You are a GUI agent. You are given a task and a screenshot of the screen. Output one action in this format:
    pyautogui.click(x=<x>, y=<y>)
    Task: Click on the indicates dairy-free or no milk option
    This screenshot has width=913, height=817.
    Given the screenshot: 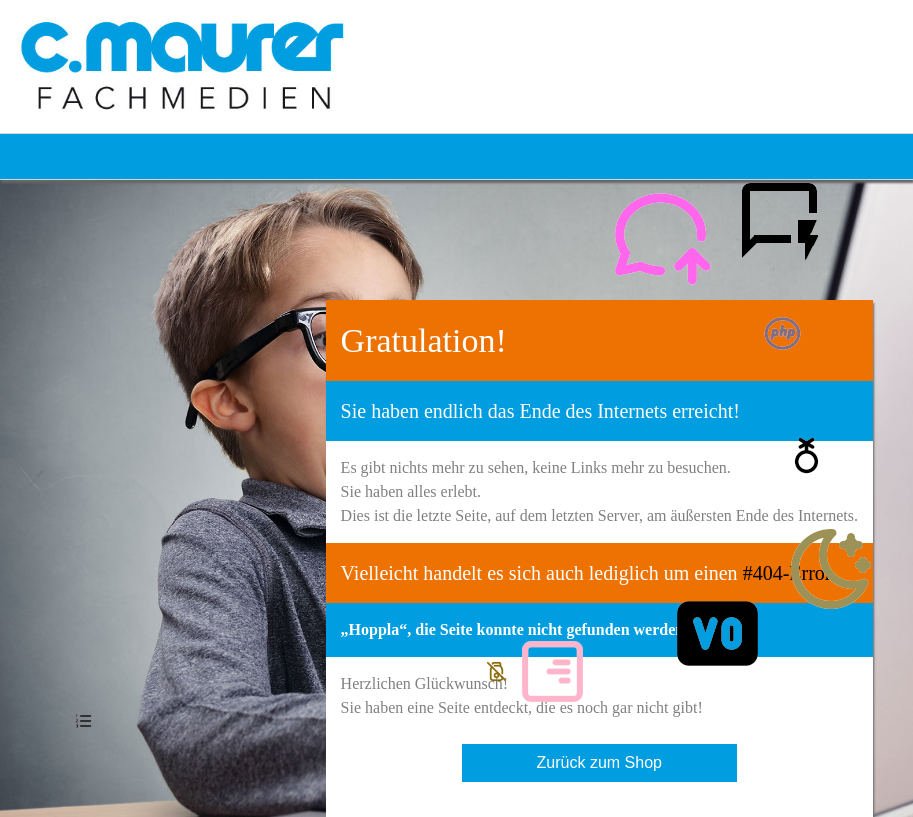 What is the action you would take?
    pyautogui.click(x=496, y=671)
    